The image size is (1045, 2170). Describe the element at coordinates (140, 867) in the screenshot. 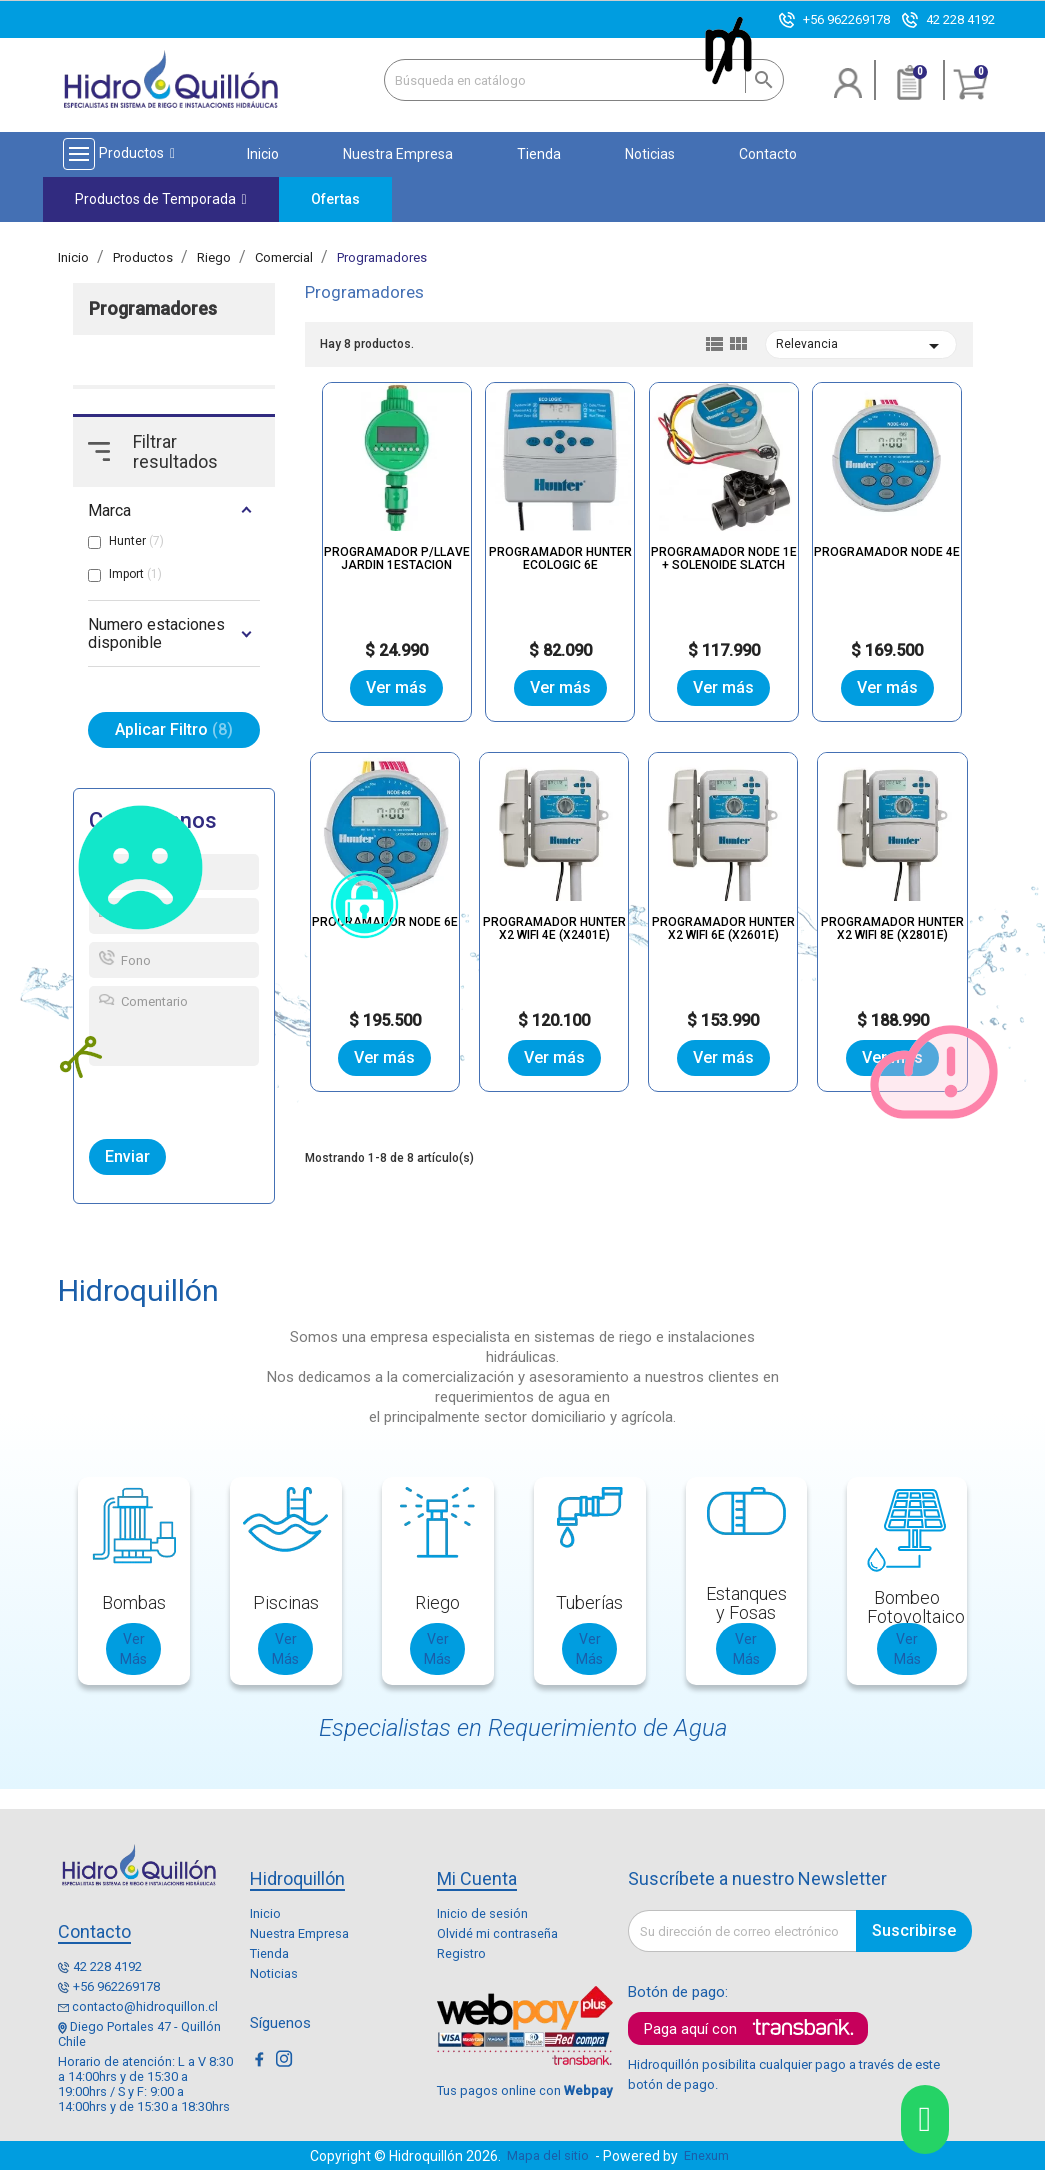

I see `submit negative feedback or rating` at that location.